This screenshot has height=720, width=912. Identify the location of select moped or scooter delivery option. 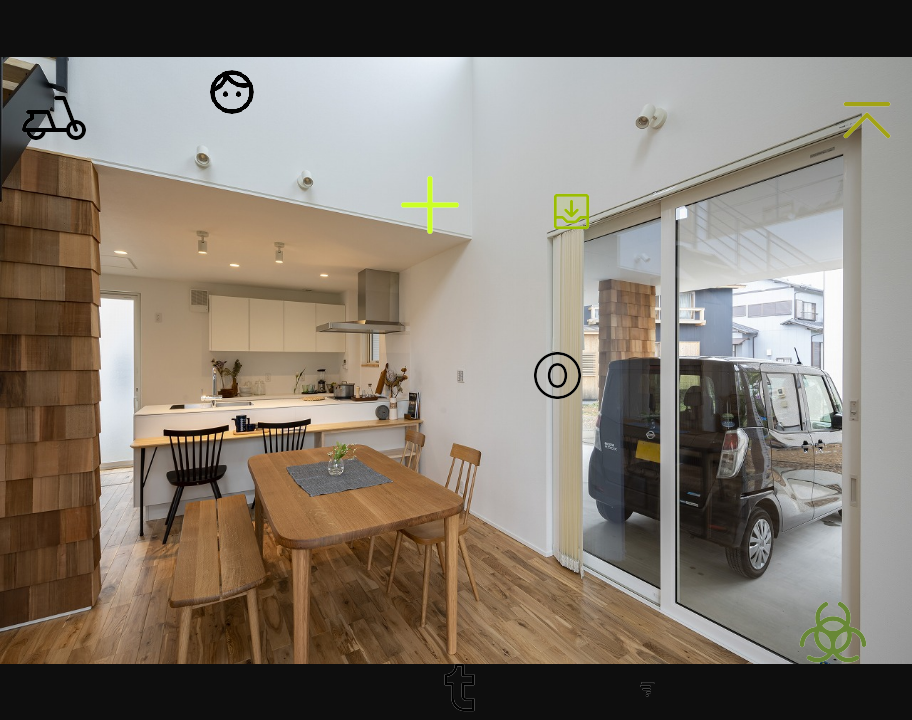
(54, 120).